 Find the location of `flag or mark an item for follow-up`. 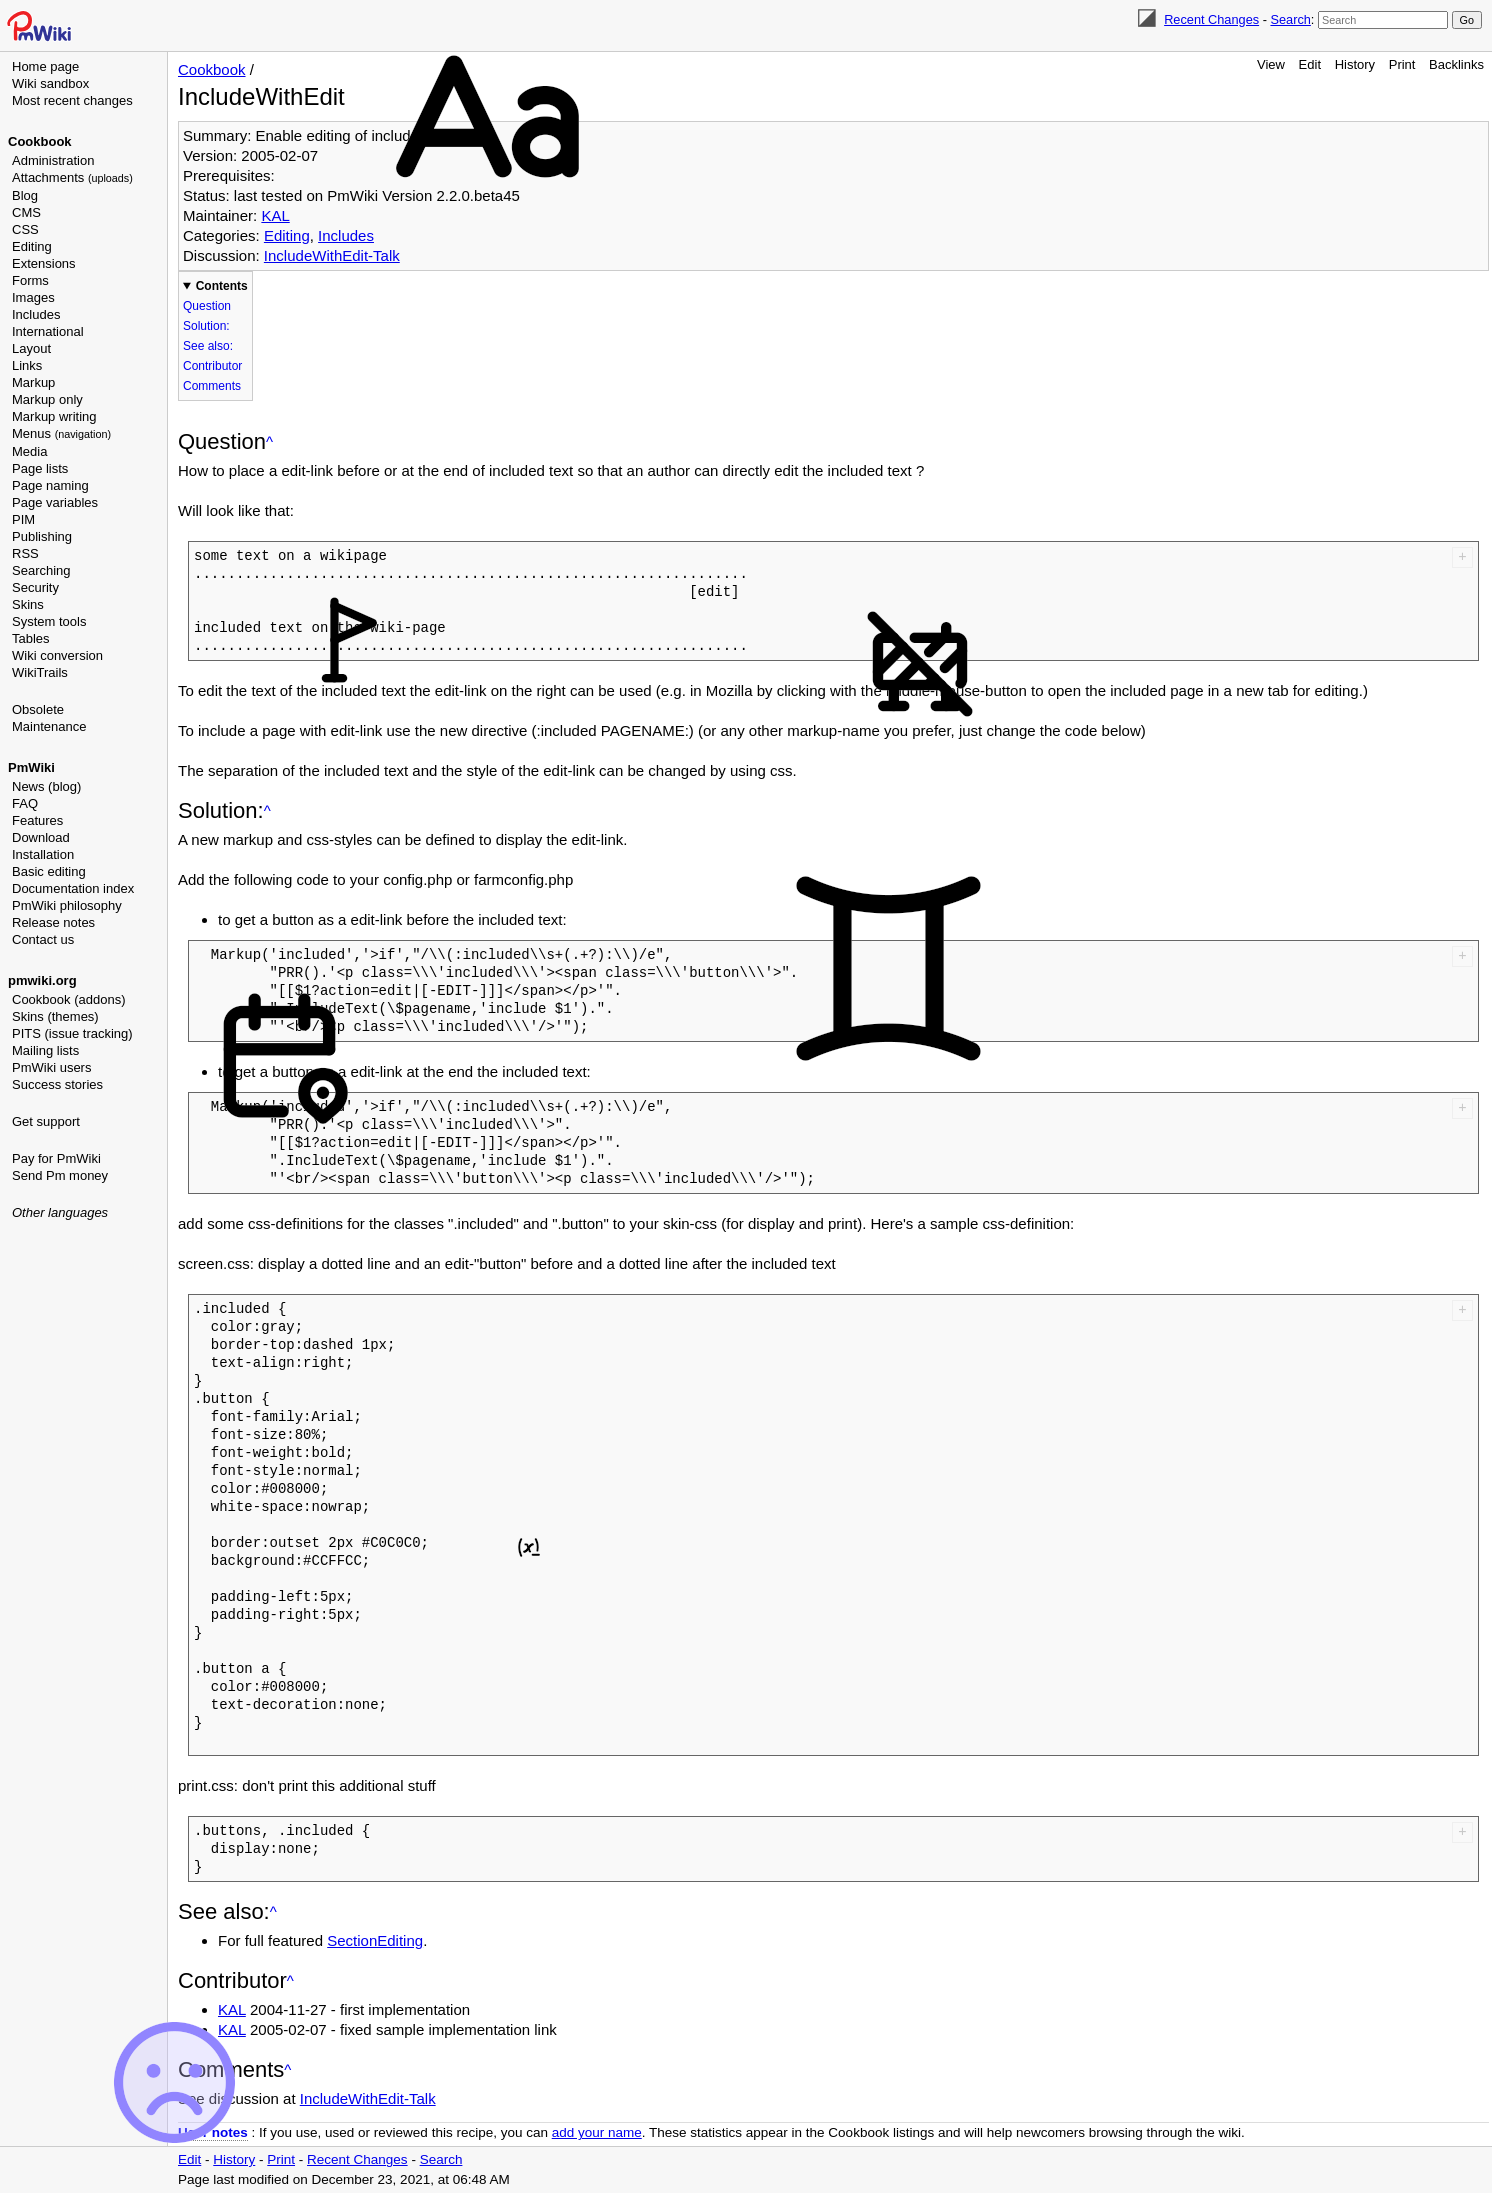

flag or mark an item for follow-up is located at coordinates (343, 640).